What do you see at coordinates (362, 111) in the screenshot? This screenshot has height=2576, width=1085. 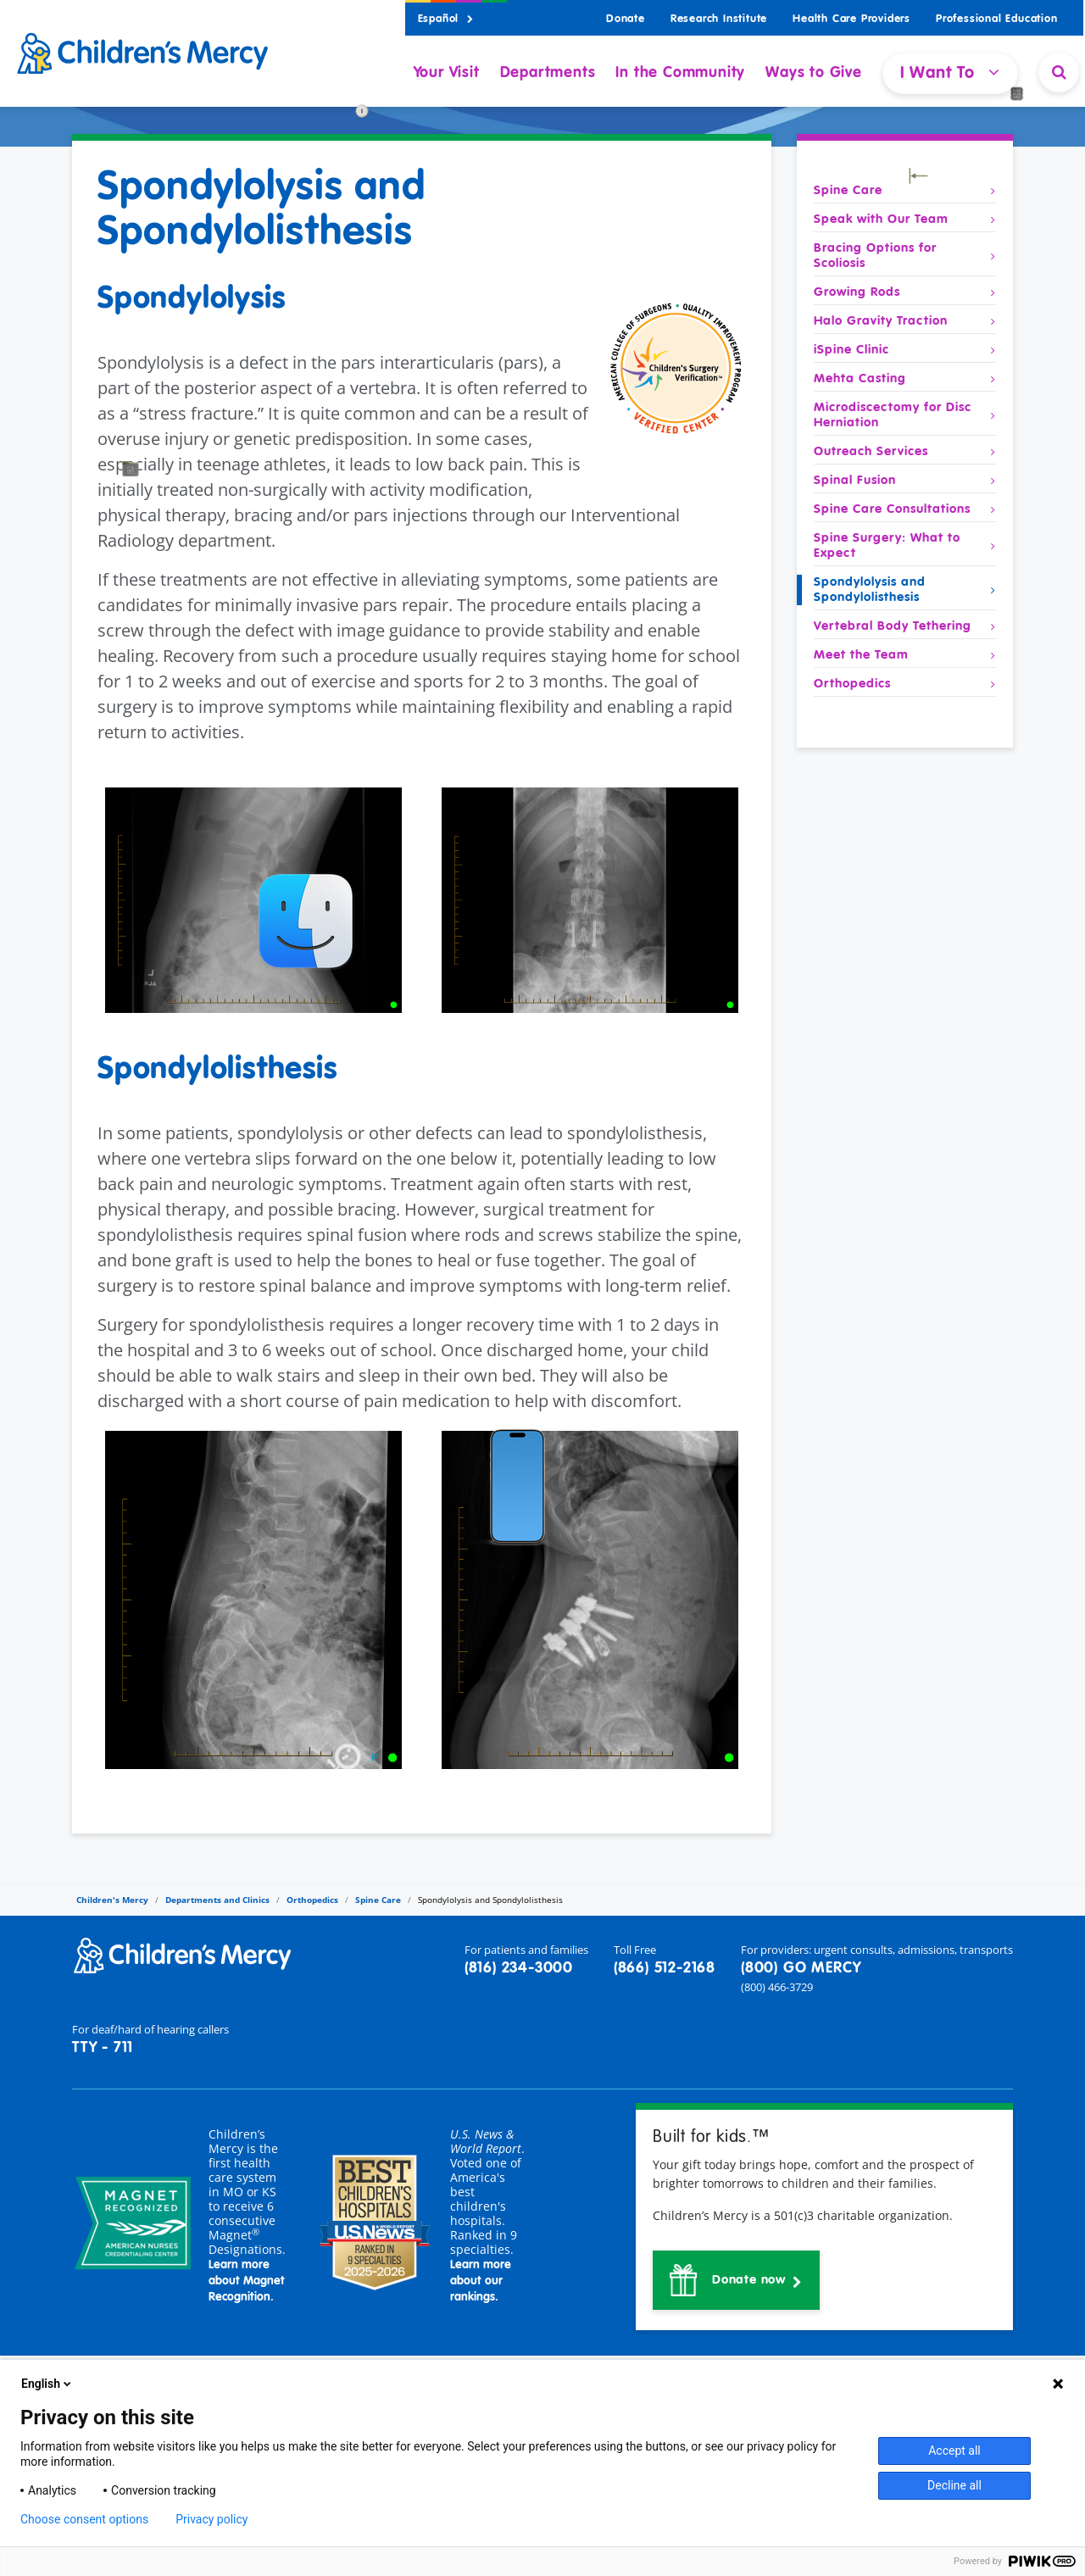 I see `open passwords and keys manager` at bounding box center [362, 111].